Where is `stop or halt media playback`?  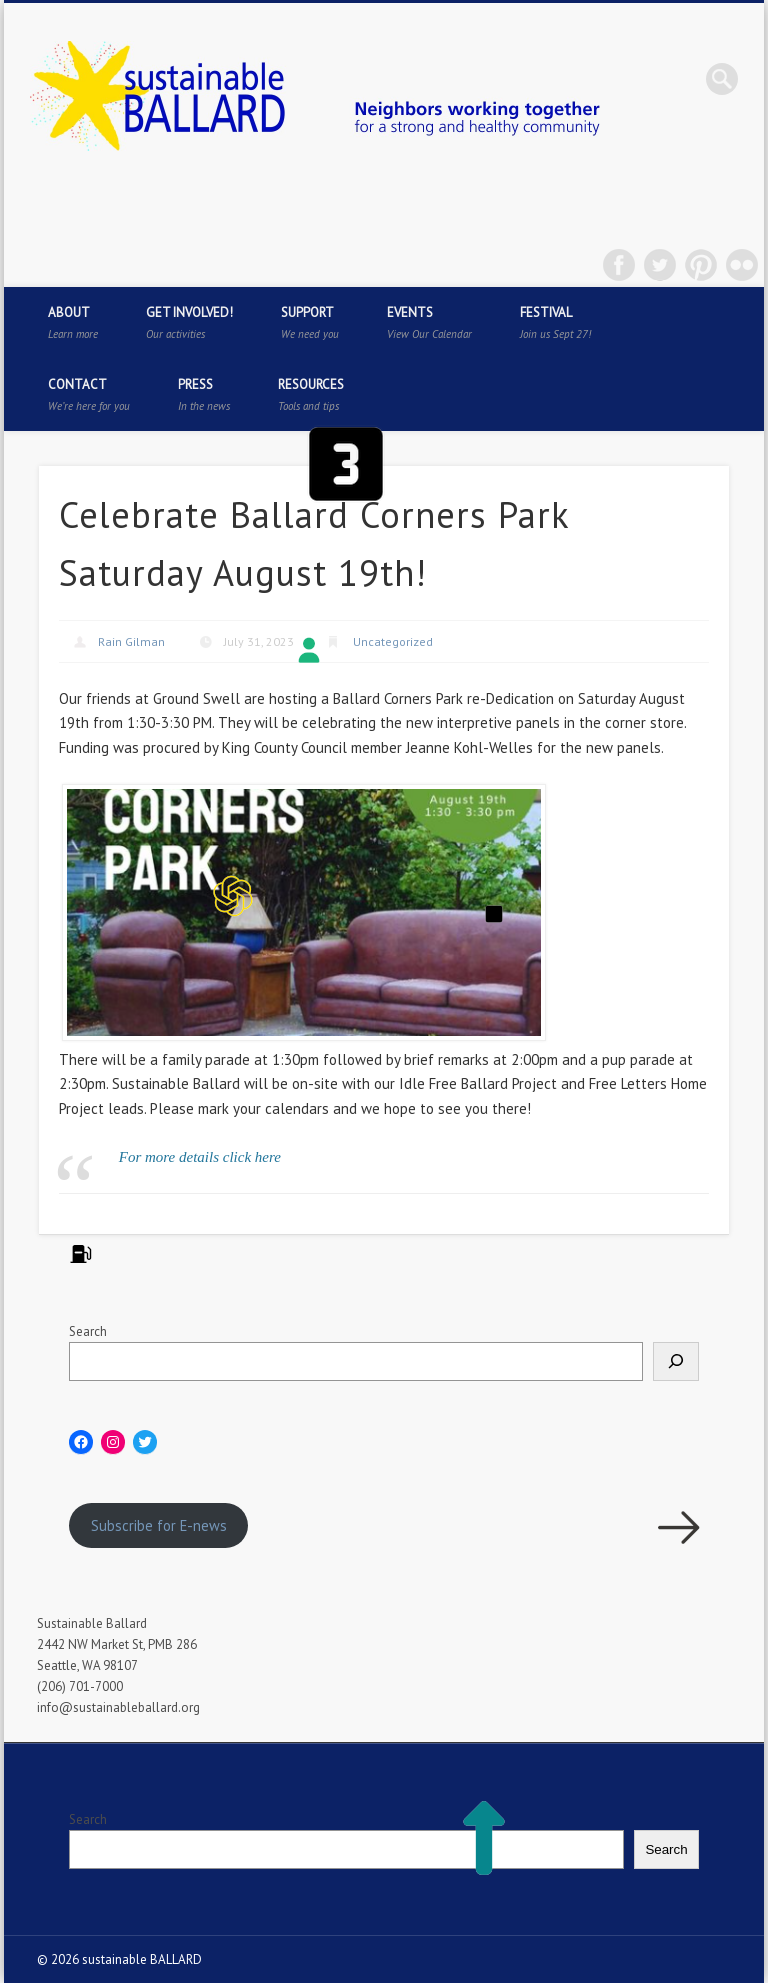
stop or halt media playback is located at coordinates (494, 914).